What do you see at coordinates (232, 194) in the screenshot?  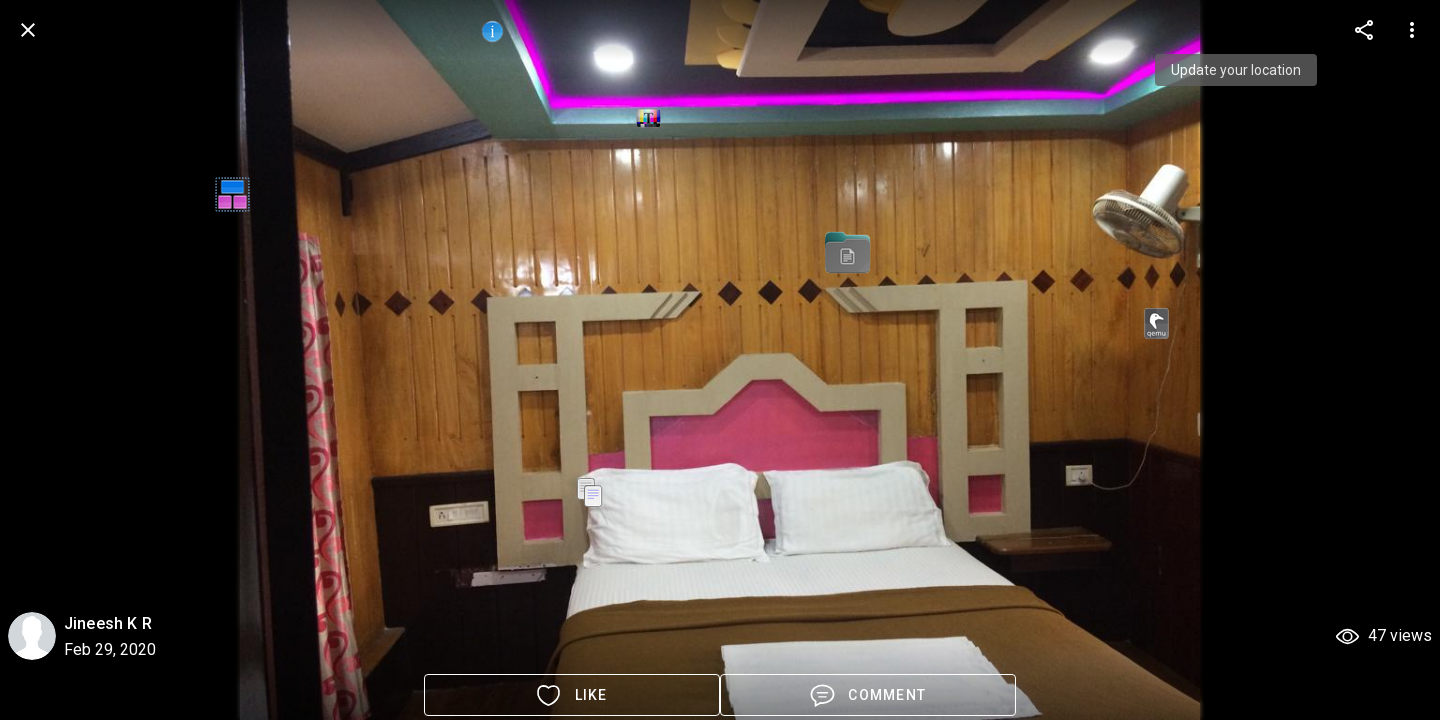 I see `select all items in the current view` at bounding box center [232, 194].